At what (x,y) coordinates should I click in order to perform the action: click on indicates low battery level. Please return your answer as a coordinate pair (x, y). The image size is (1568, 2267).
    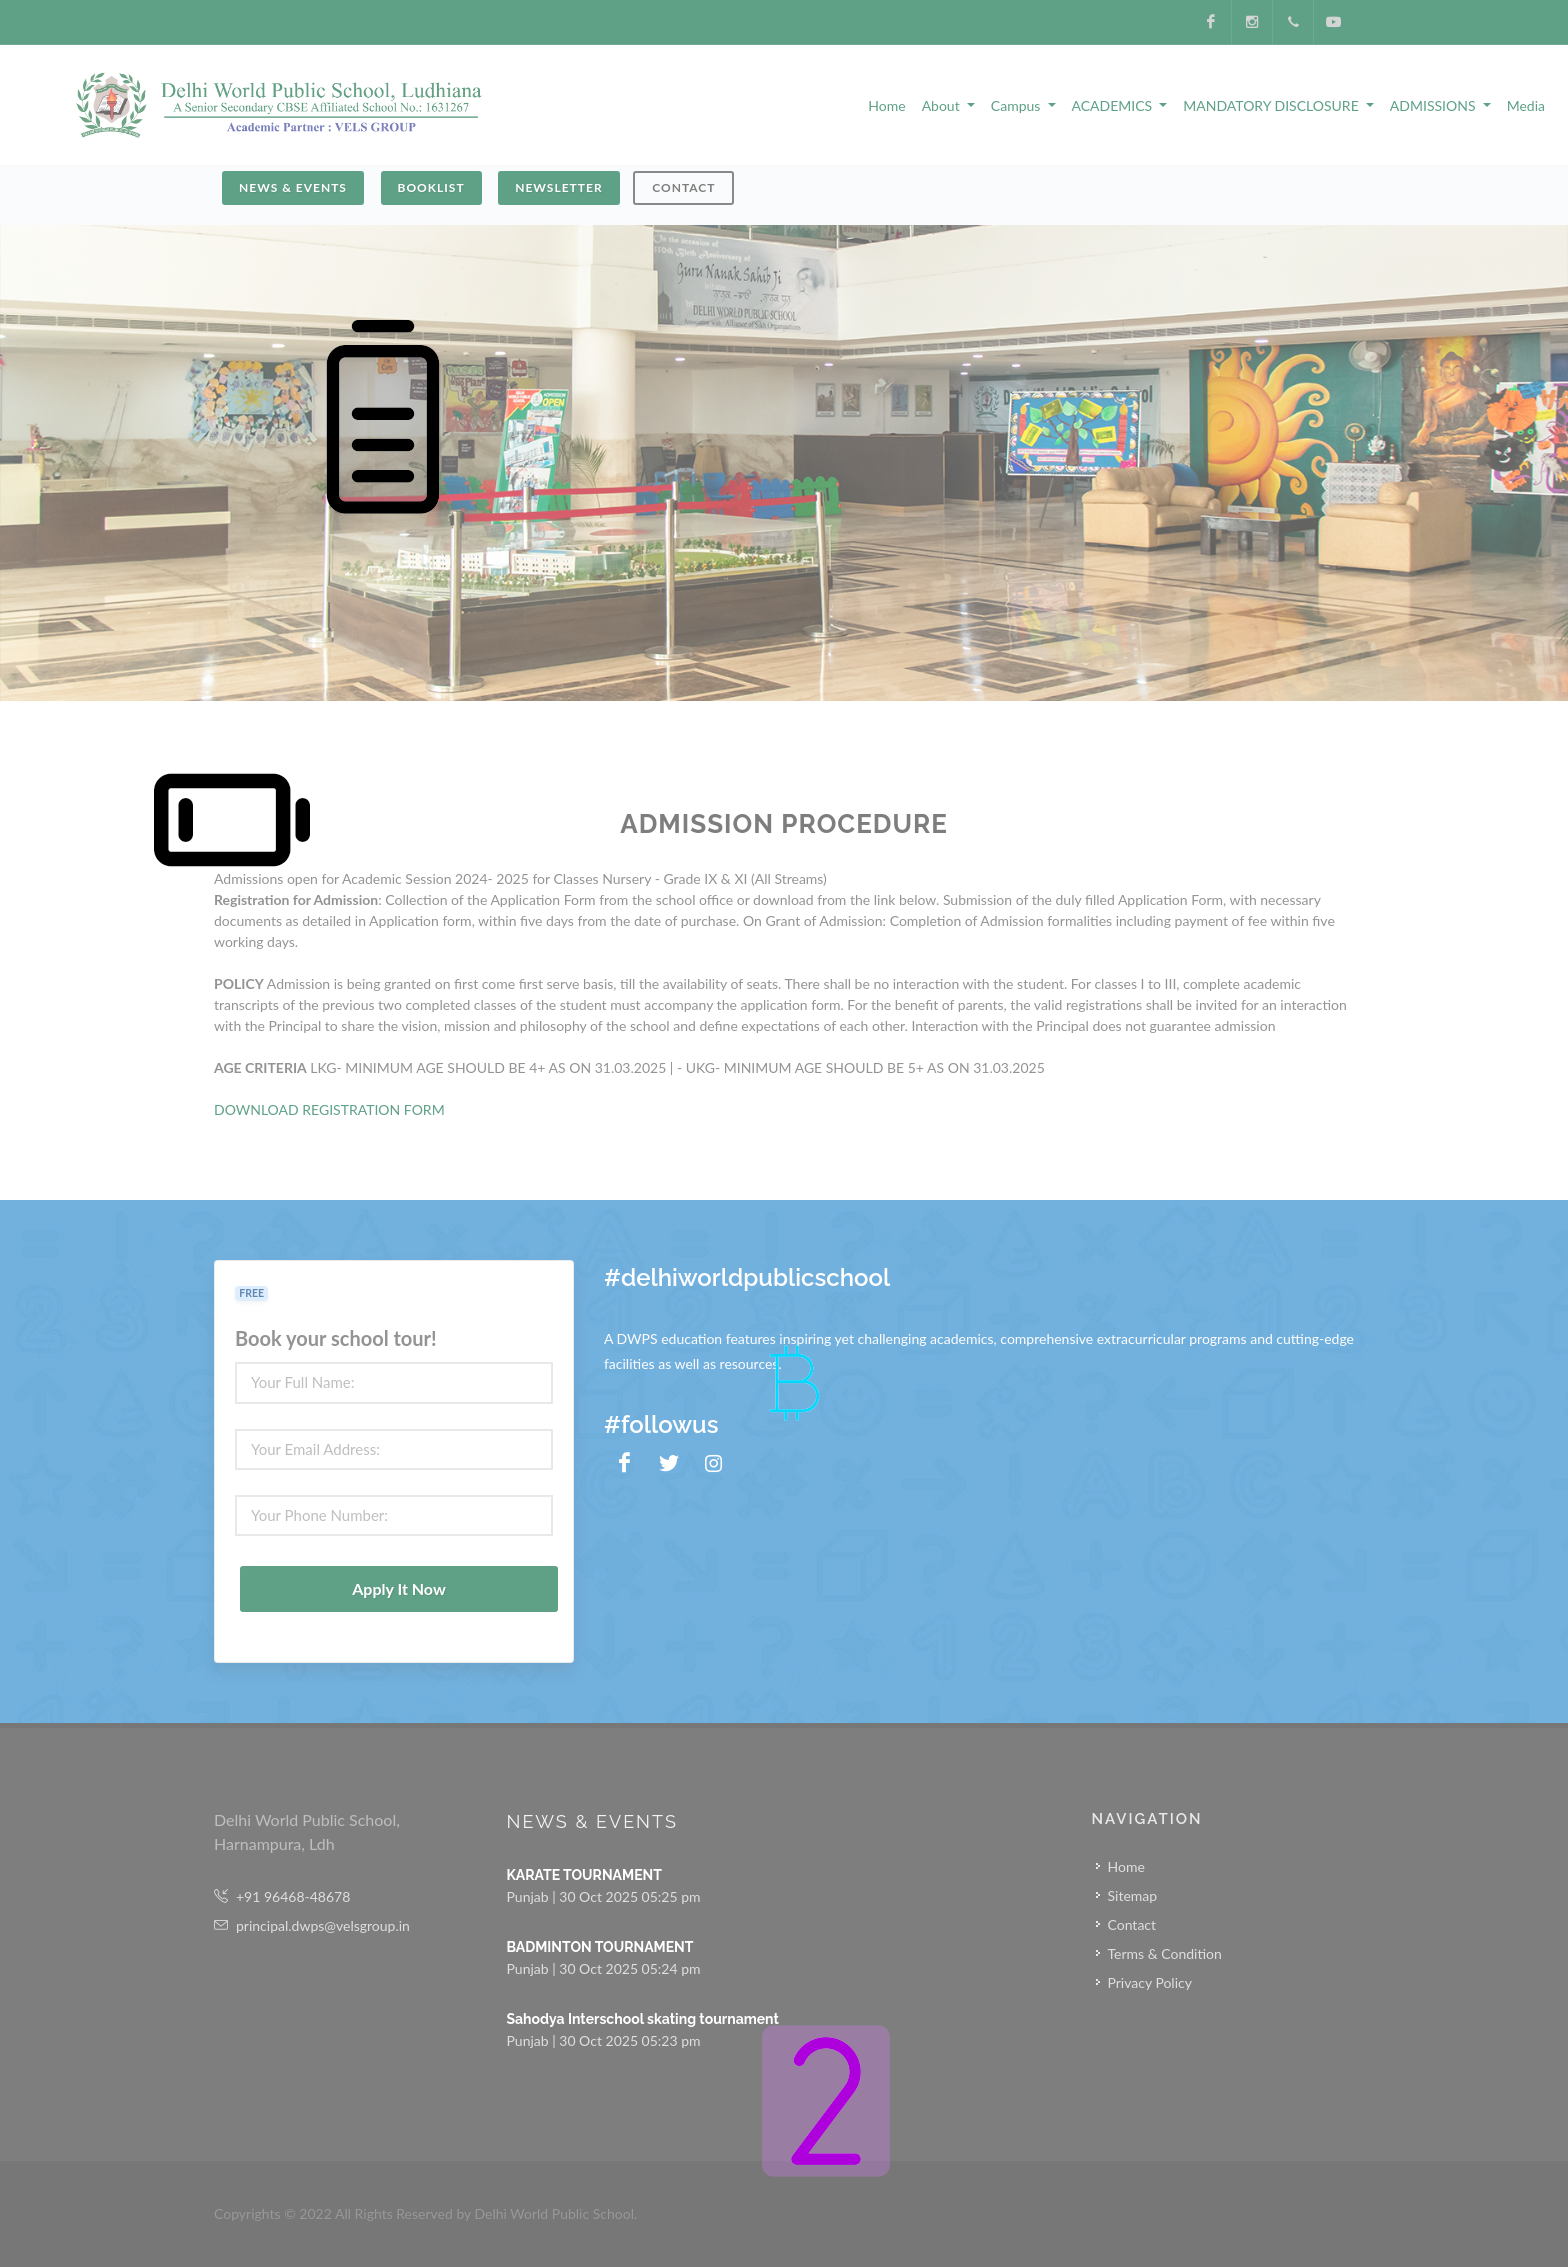
    Looking at the image, I should click on (232, 820).